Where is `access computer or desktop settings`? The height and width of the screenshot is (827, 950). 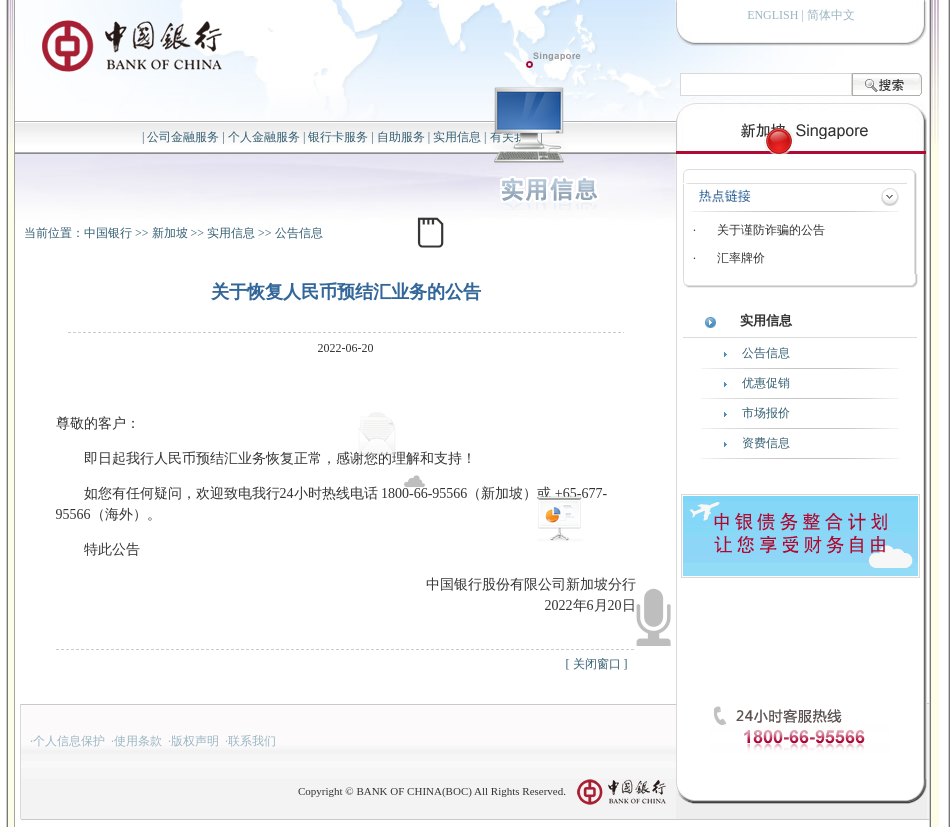 access computer or desktop settings is located at coordinates (529, 126).